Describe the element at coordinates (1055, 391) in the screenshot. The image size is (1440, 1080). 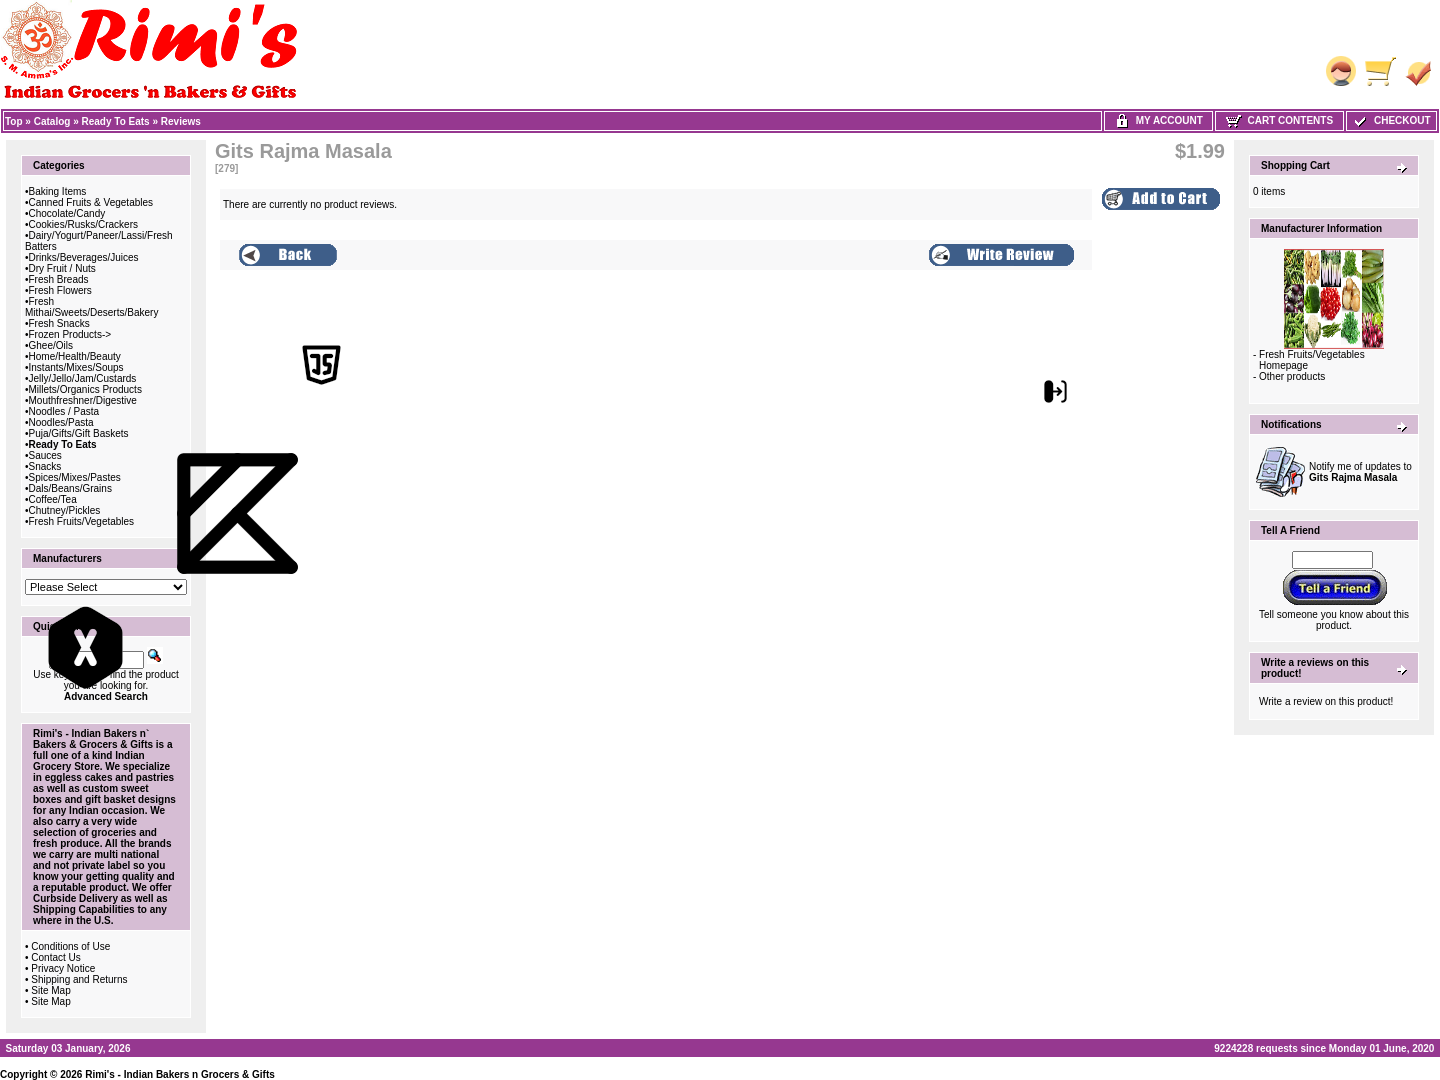
I see `move element to the right` at that location.